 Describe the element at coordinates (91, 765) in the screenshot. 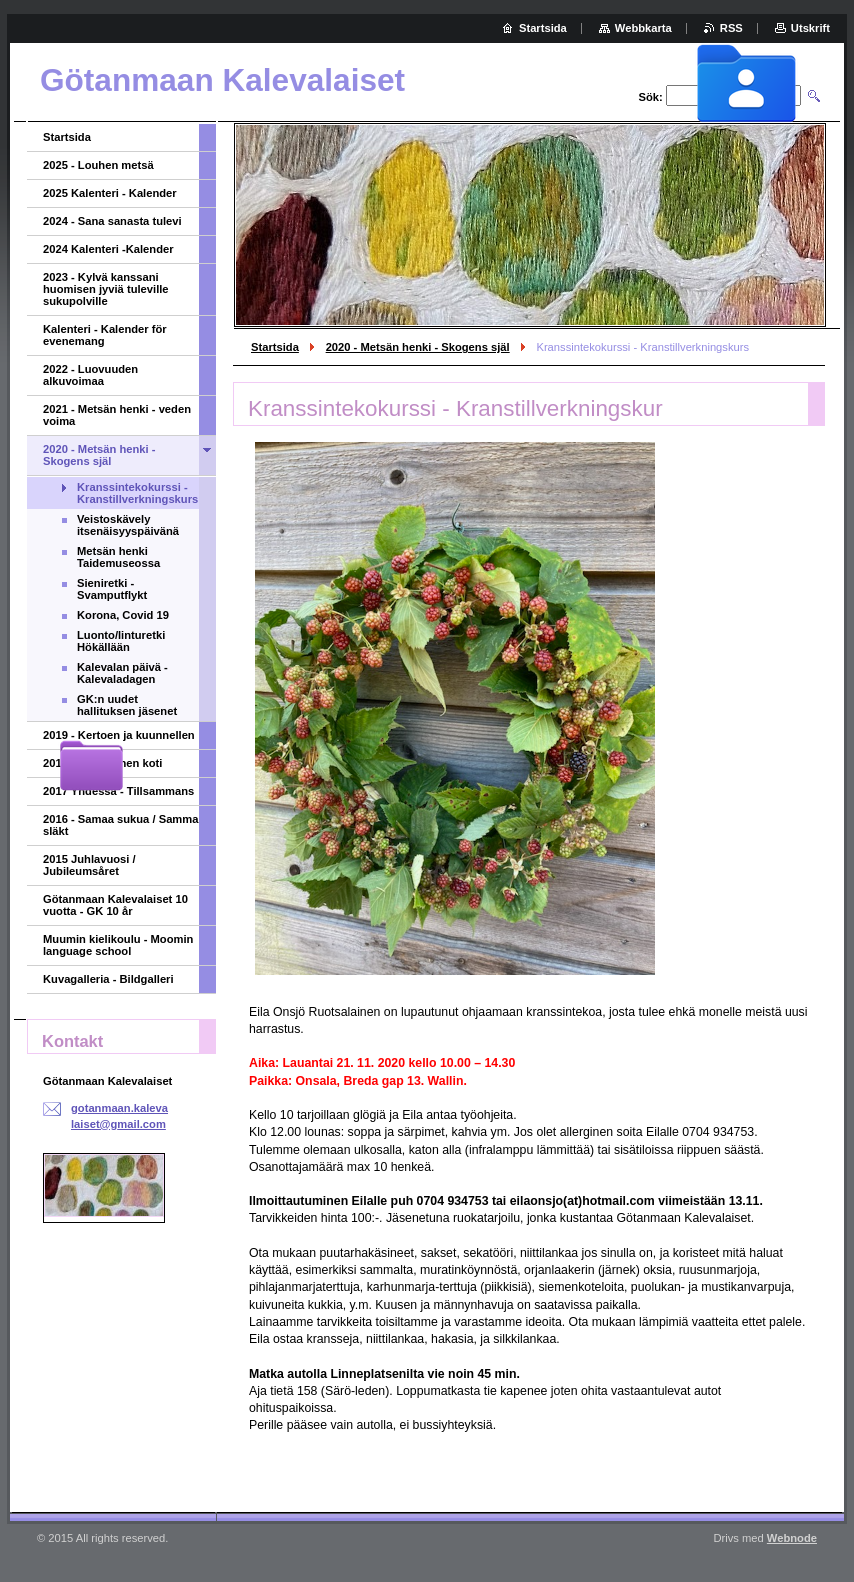

I see `open a folder to view its contents` at that location.